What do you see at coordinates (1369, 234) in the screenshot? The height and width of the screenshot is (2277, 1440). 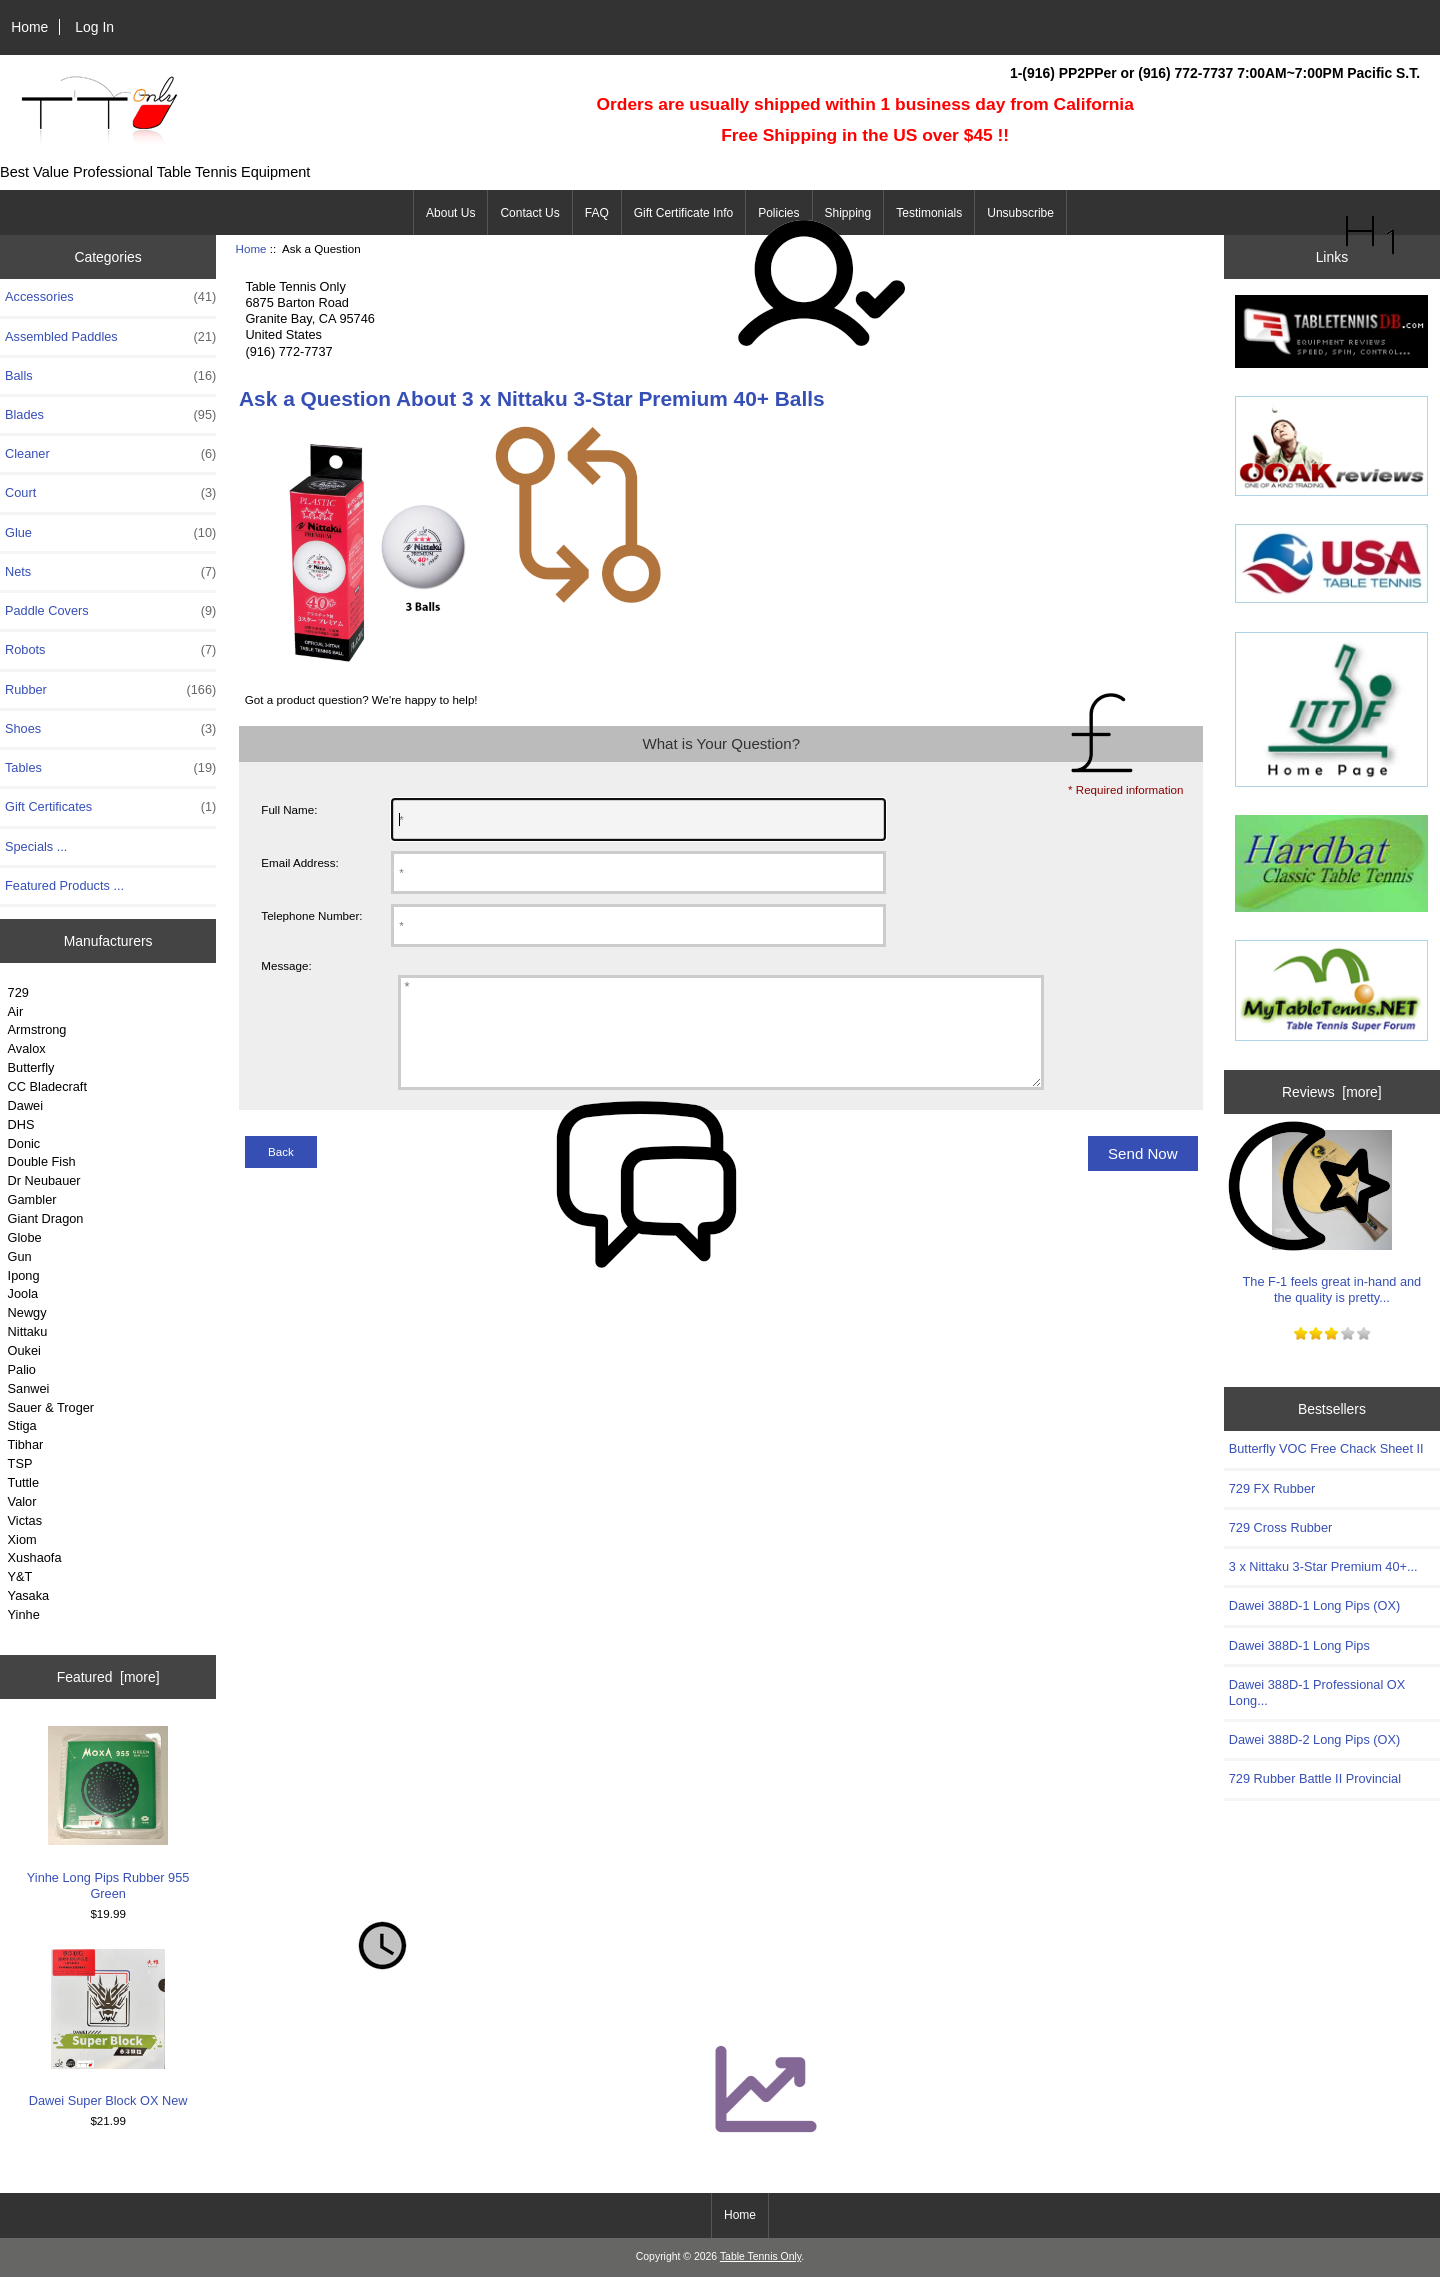 I see `format text as heading level 1` at bounding box center [1369, 234].